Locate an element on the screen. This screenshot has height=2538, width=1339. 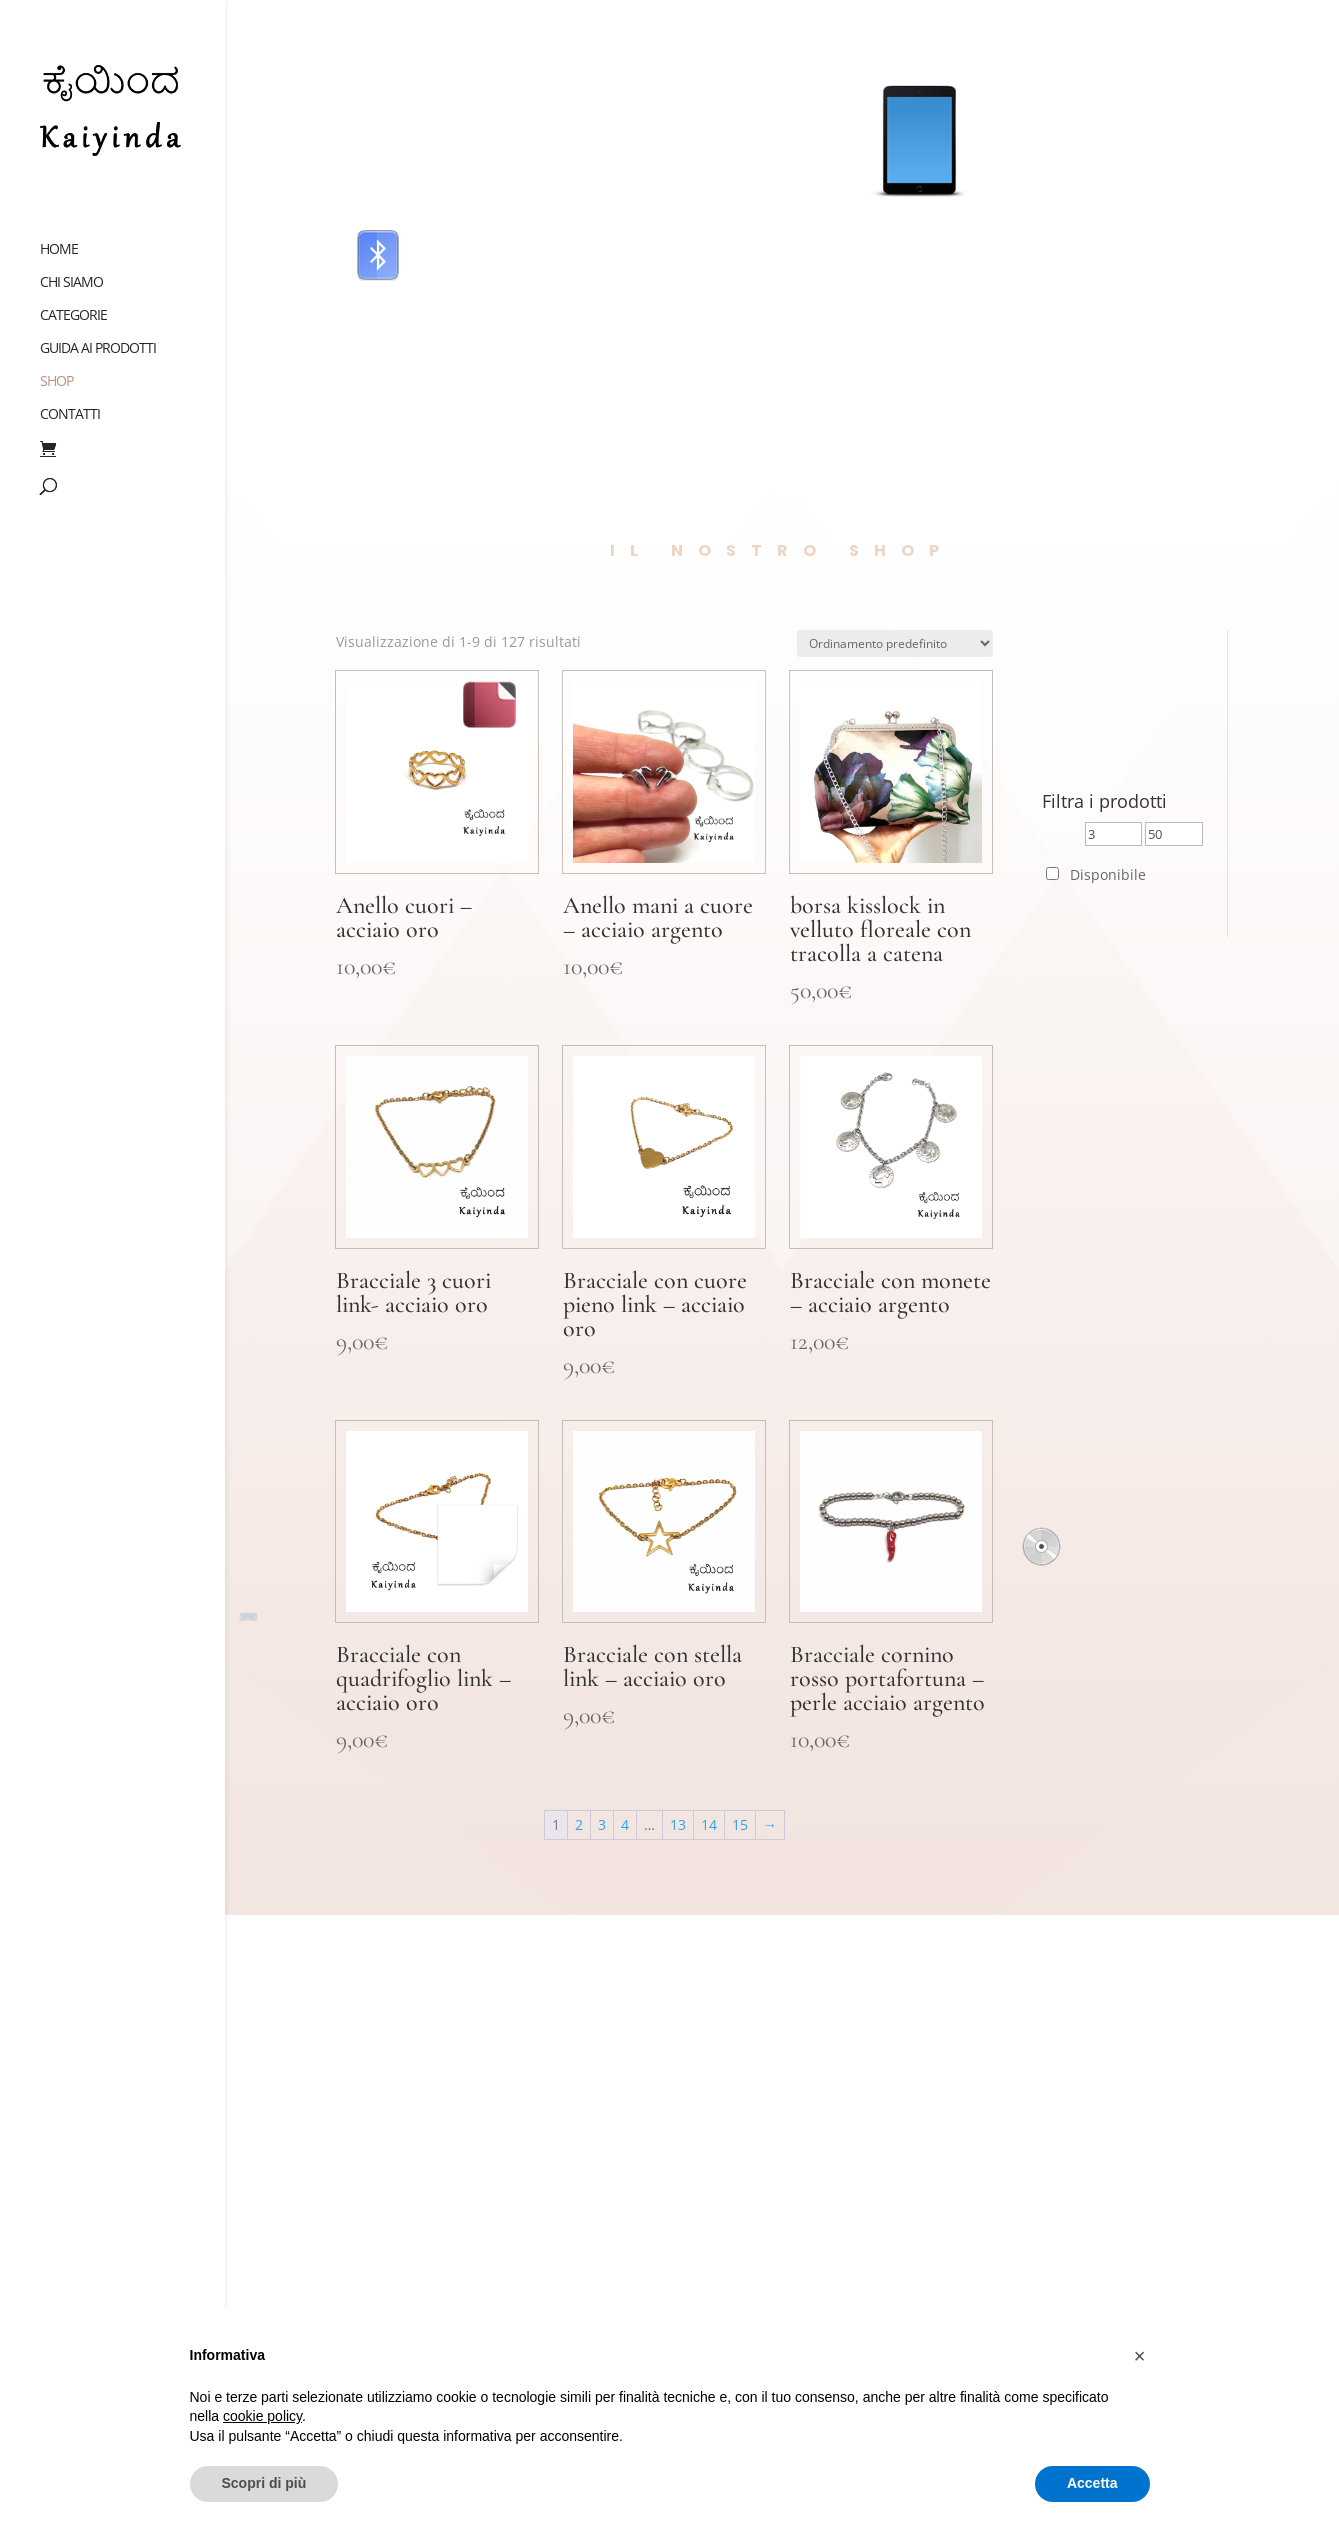
access DVD or optical disc drive is located at coordinates (1041, 1546).